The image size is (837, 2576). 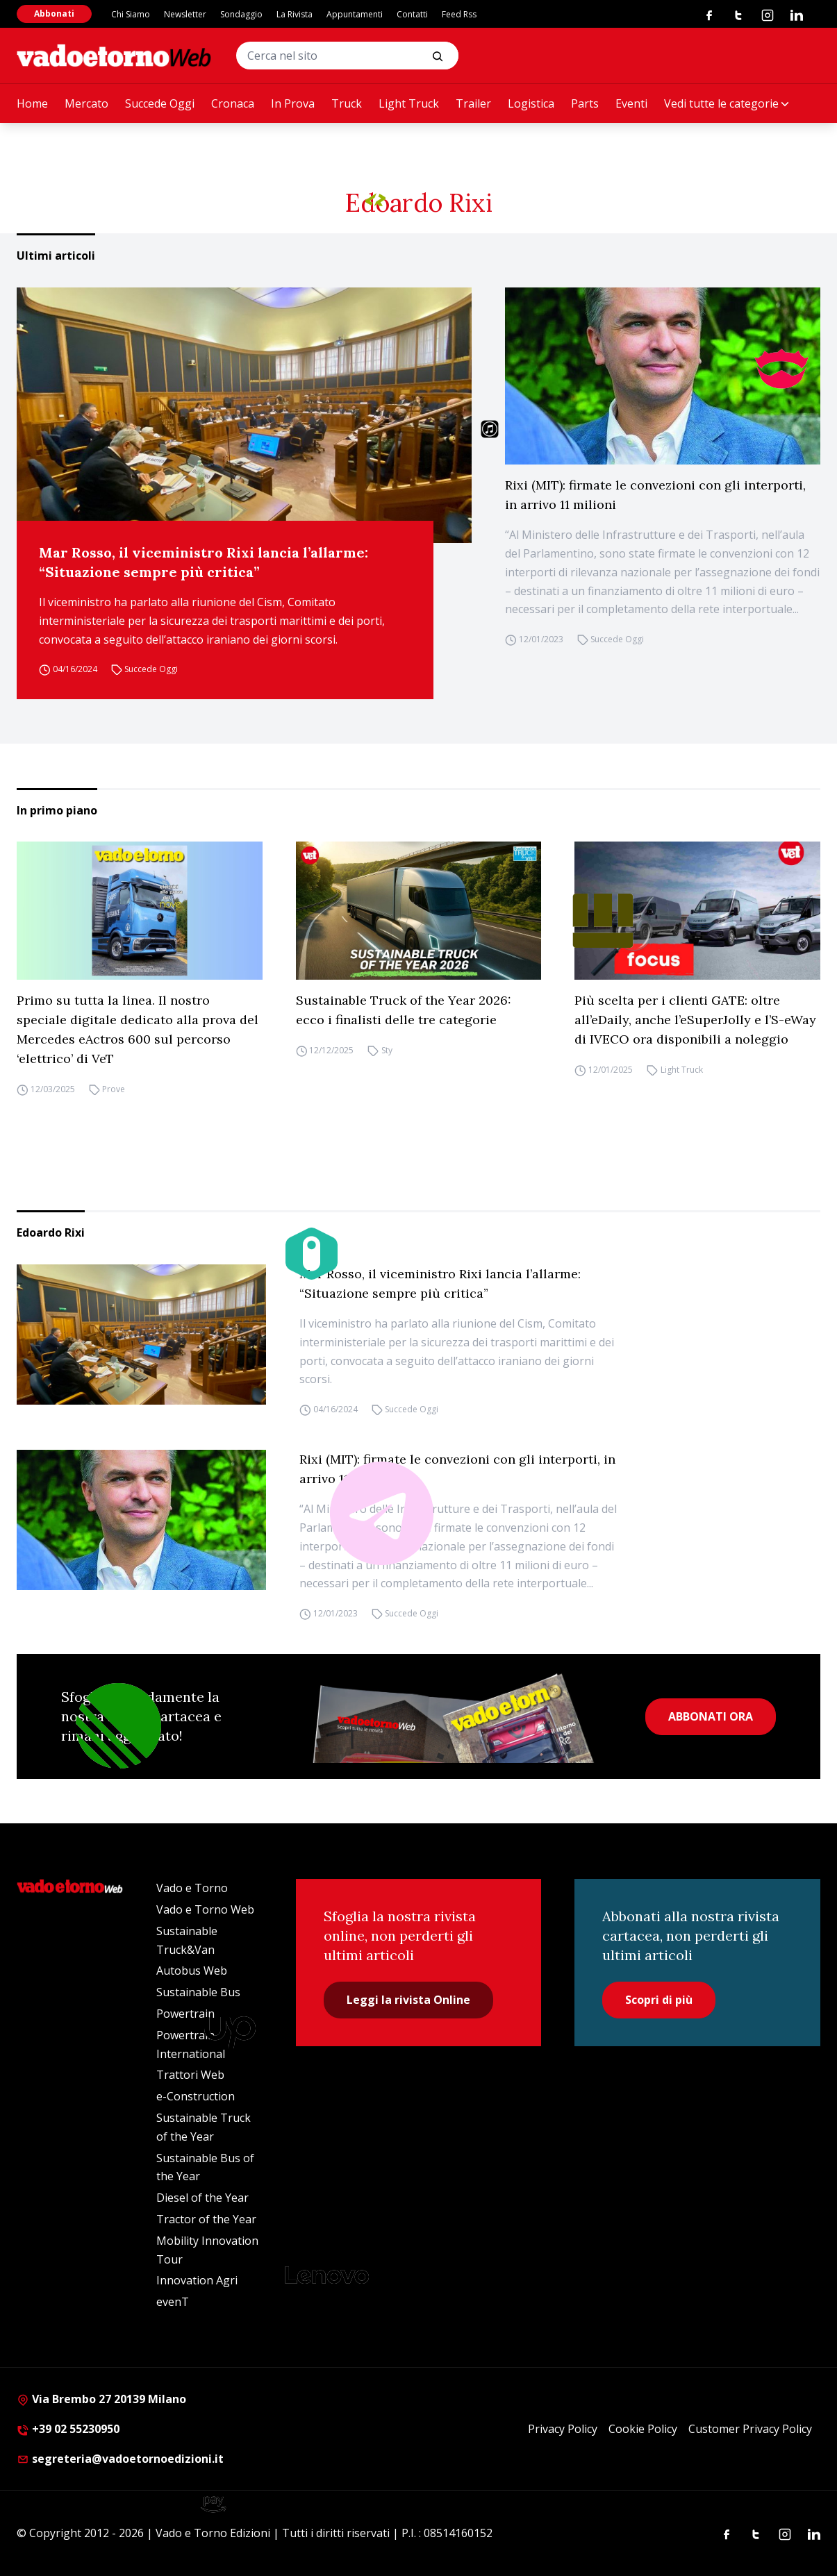 What do you see at coordinates (311, 1253) in the screenshot?
I see `open the refine app` at bounding box center [311, 1253].